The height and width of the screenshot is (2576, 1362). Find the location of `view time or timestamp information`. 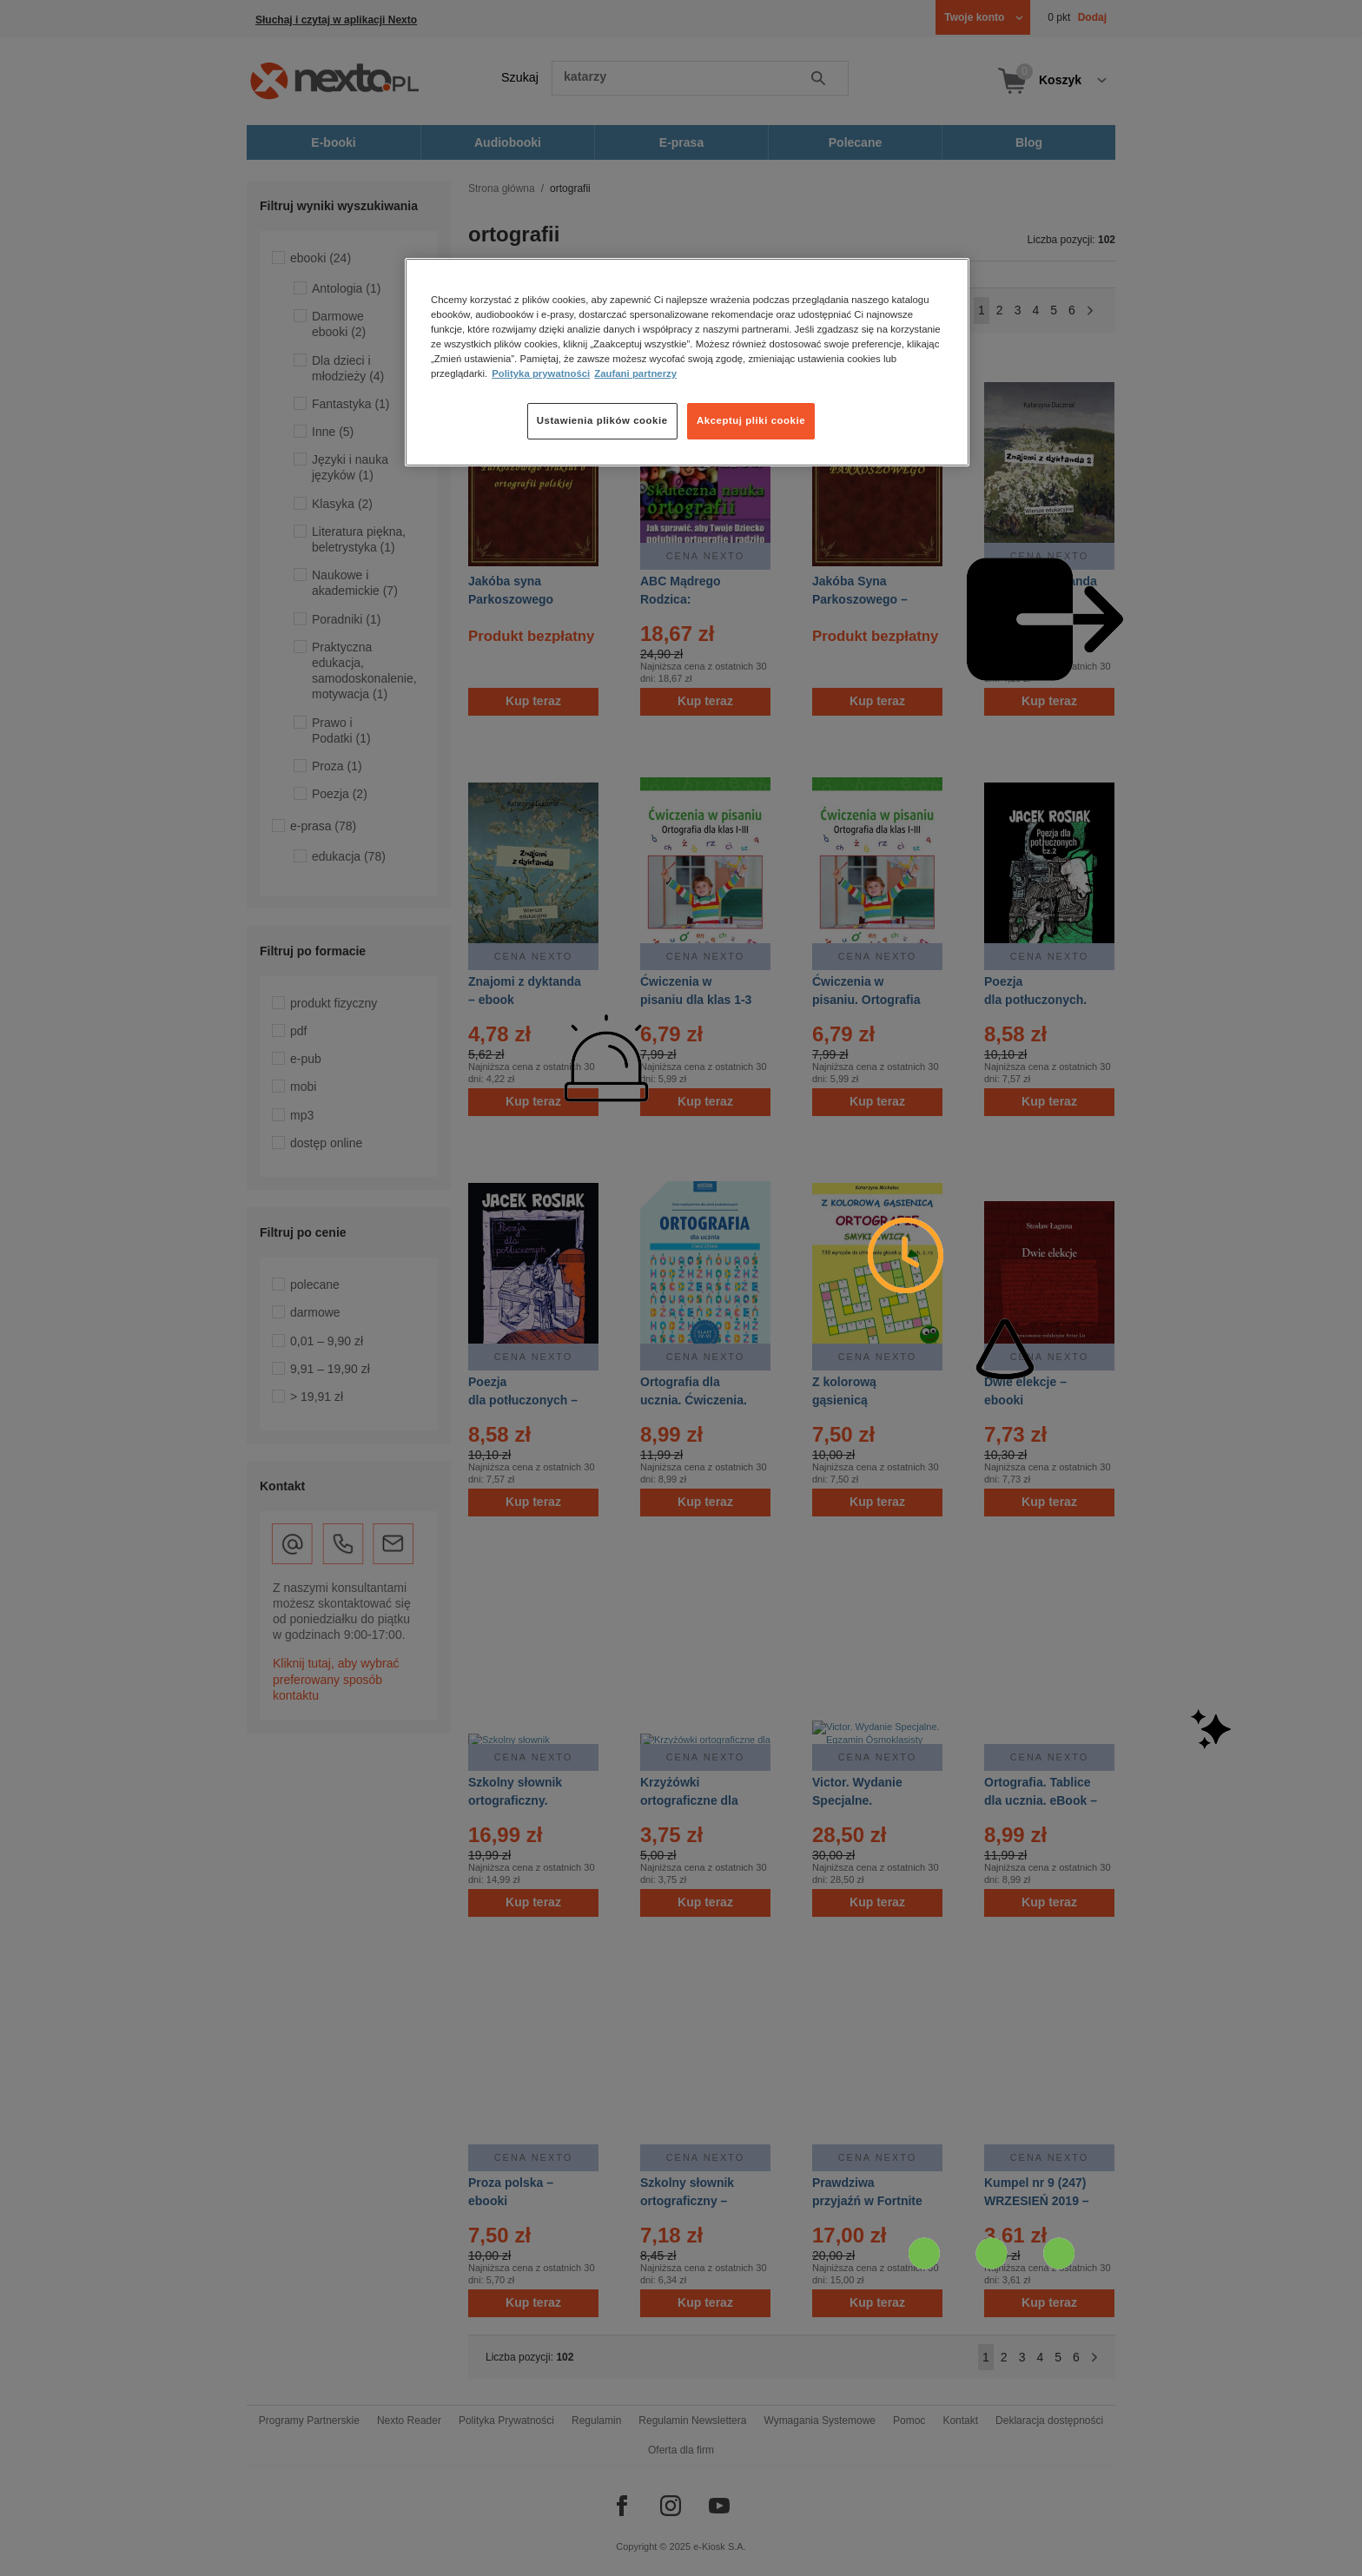

view time or timestamp information is located at coordinates (905, 1255).